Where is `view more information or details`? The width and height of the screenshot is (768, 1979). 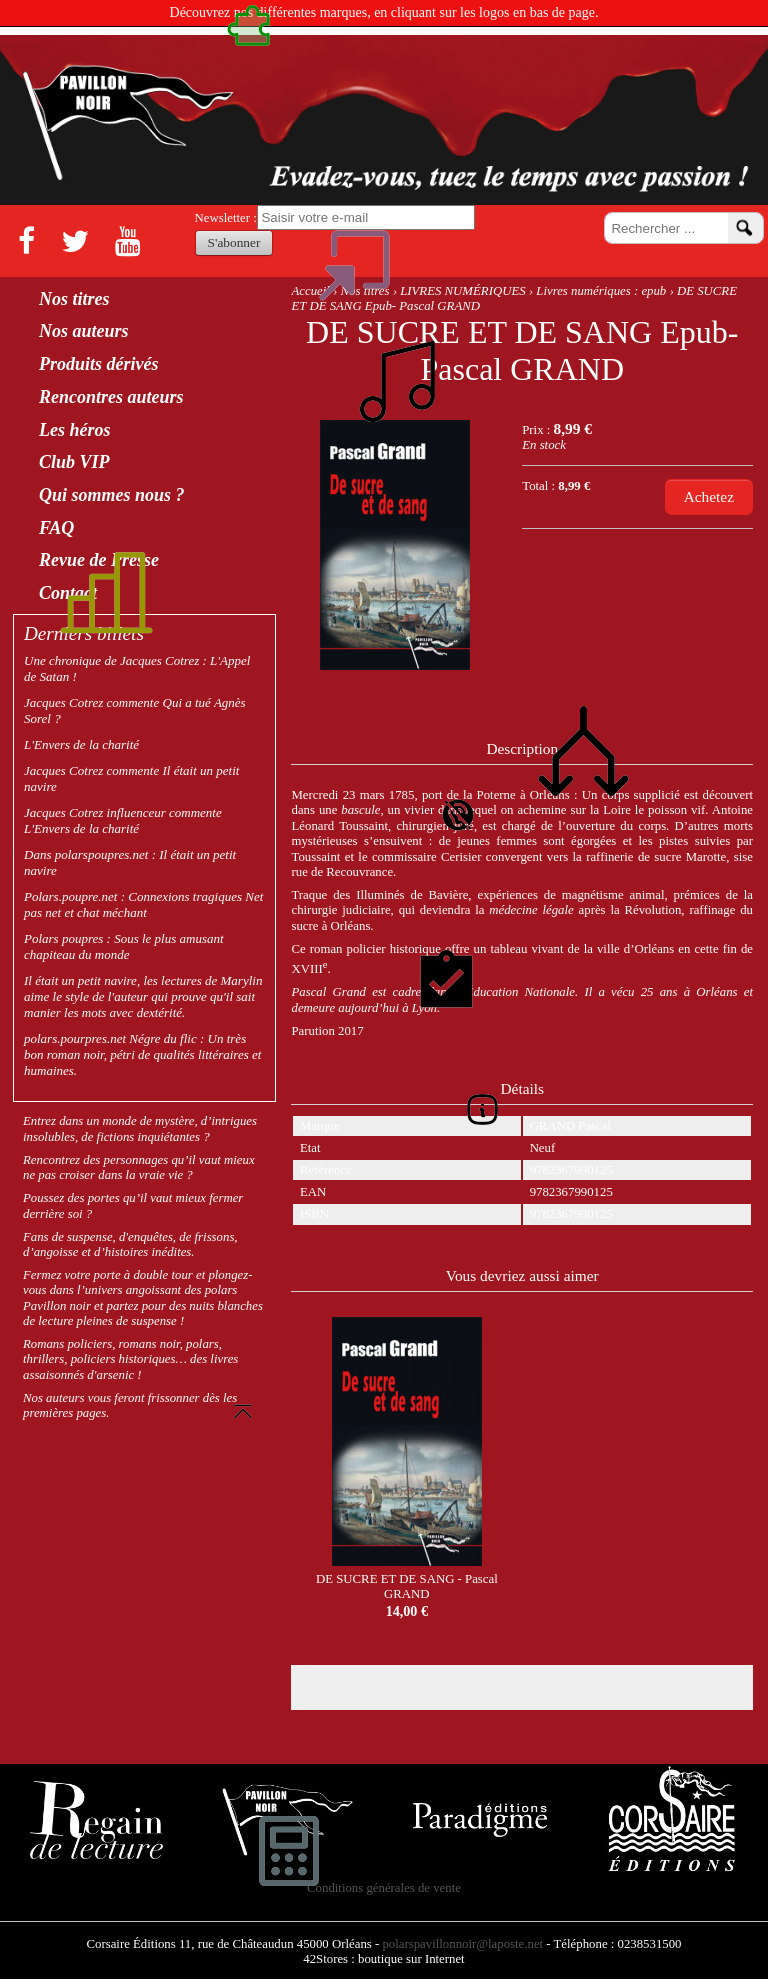
view more information or details is located at coordinates (482, 1109).